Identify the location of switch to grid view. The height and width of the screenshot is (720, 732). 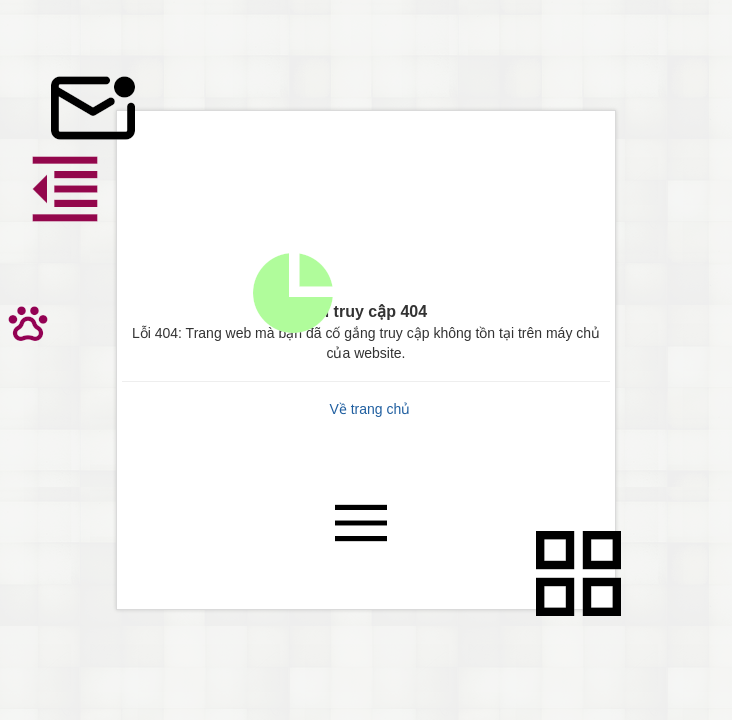
(578, 573).